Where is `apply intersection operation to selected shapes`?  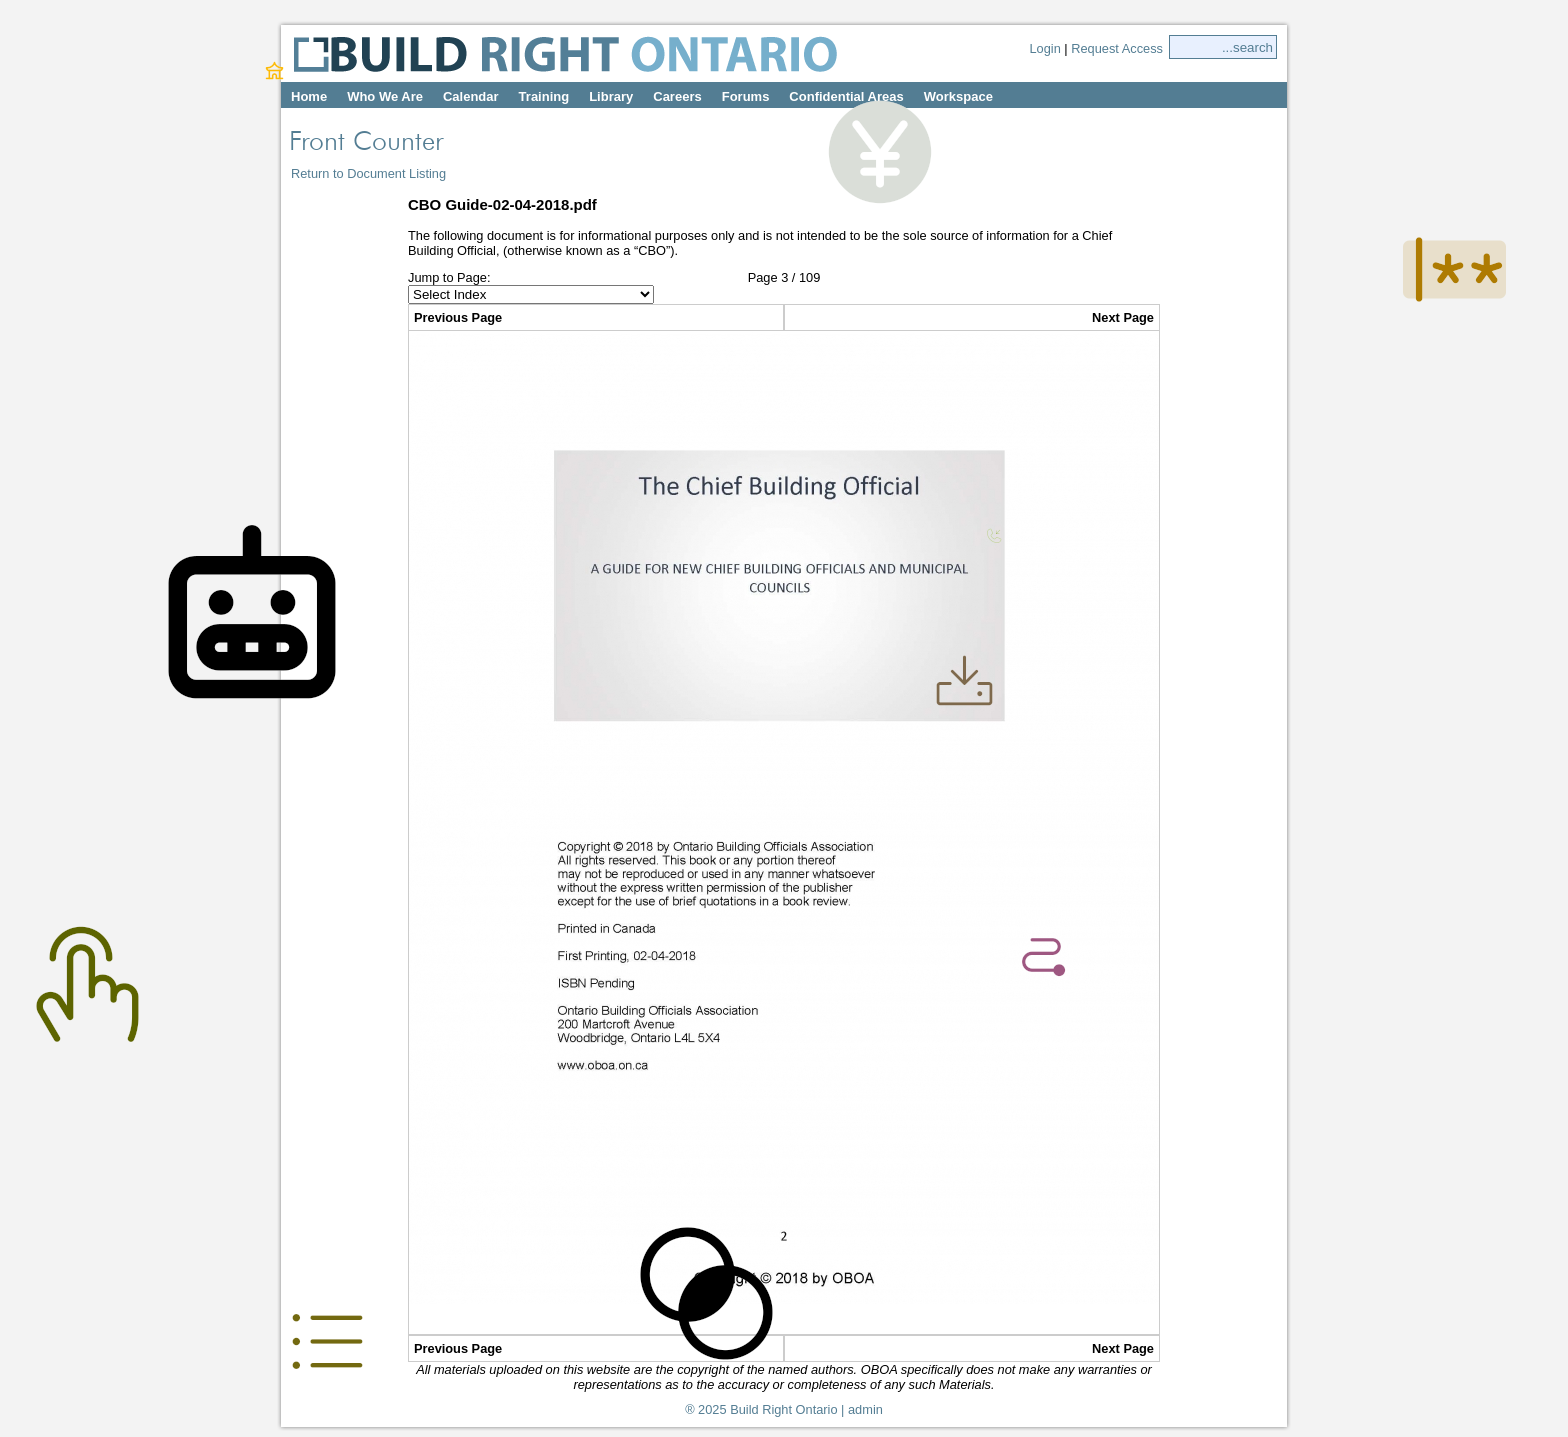
apply intersection operation to selected shapes is located at coordinates (706, 1293).